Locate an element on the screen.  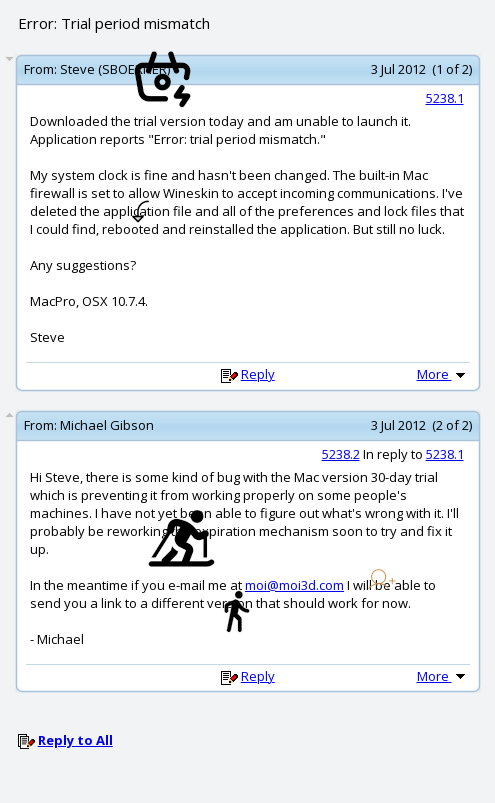
quick purchase or express checkout is located at coordinates (162, 76).